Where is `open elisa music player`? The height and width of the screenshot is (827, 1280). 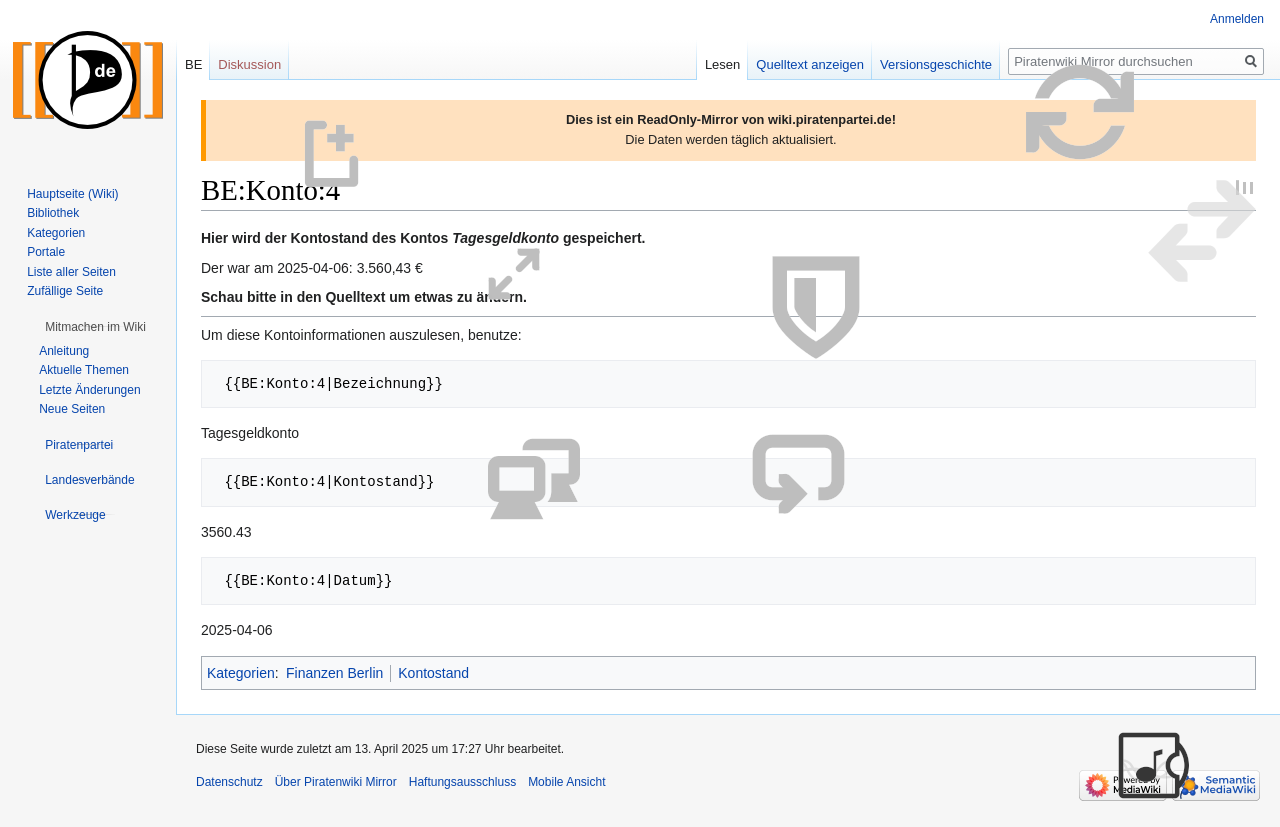 open elisa music player is located at coordinates (1151, 765).